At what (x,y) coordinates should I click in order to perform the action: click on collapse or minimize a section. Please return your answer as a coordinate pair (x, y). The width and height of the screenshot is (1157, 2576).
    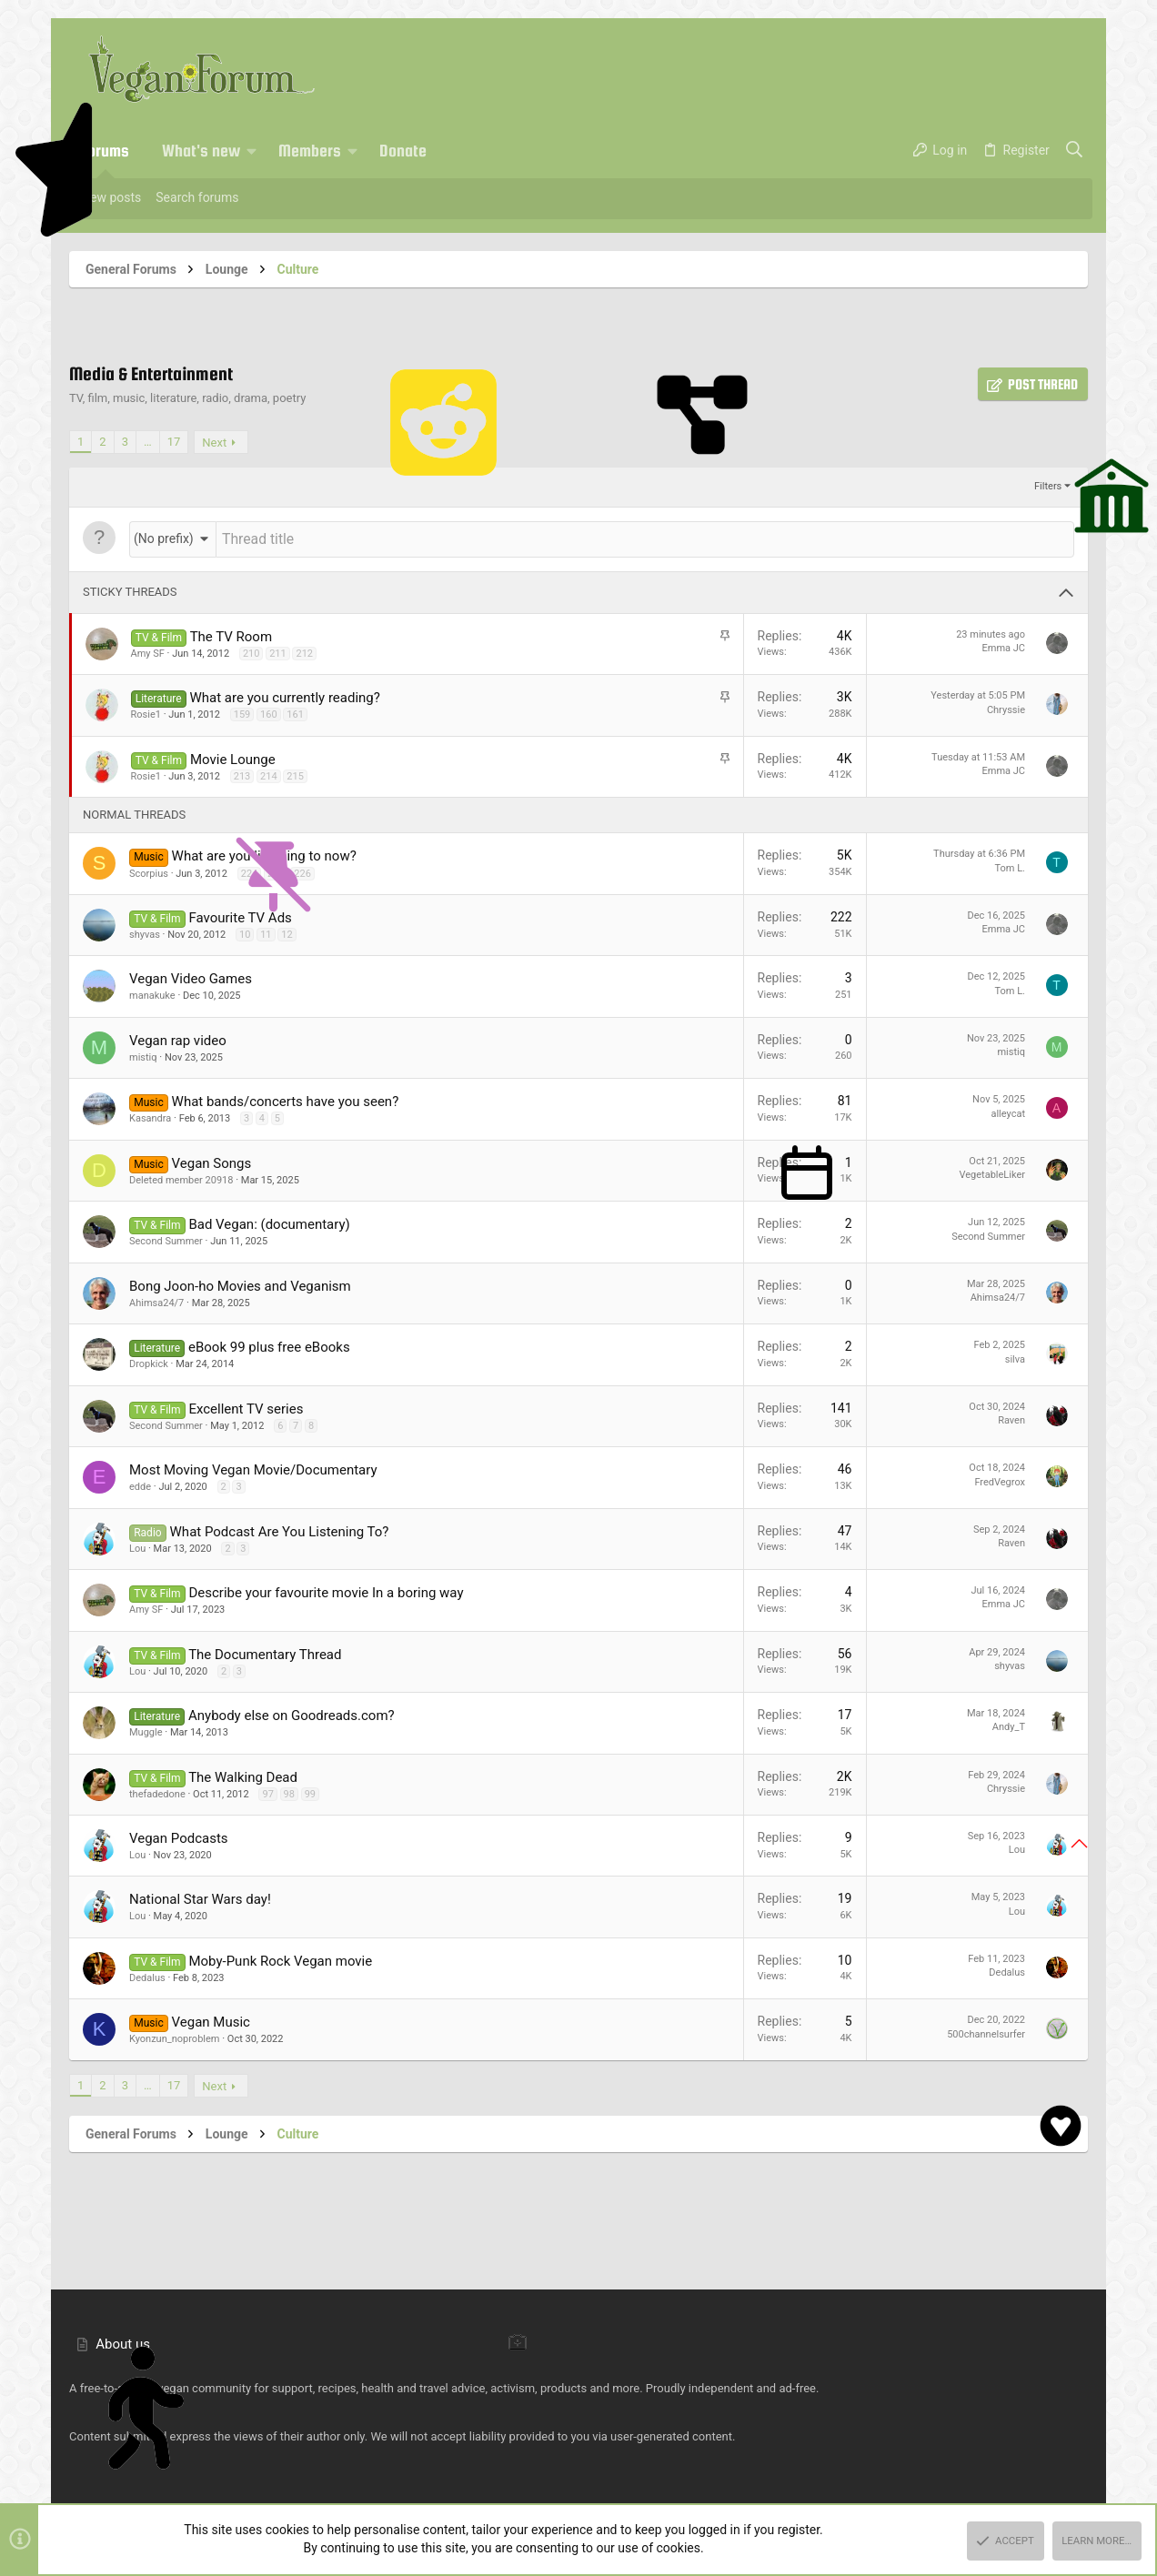
    Looking at the image, I should click on (1079, 1844).